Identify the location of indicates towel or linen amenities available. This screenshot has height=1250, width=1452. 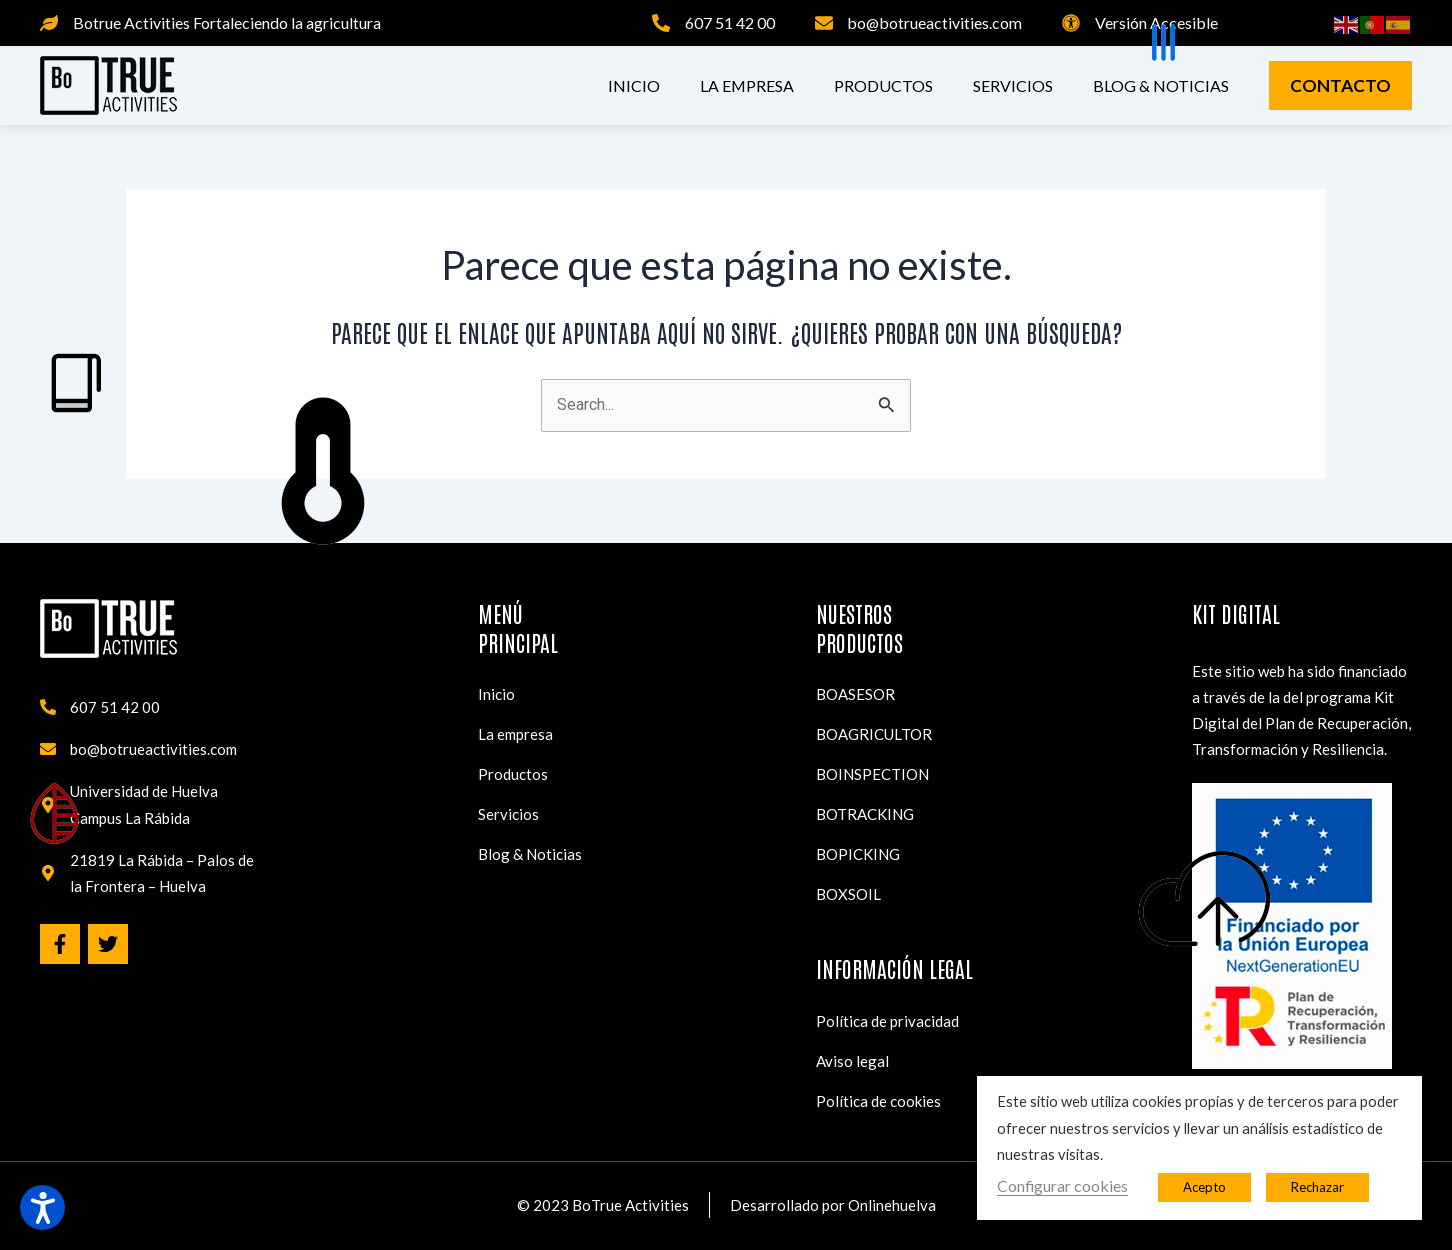
(74, 383).